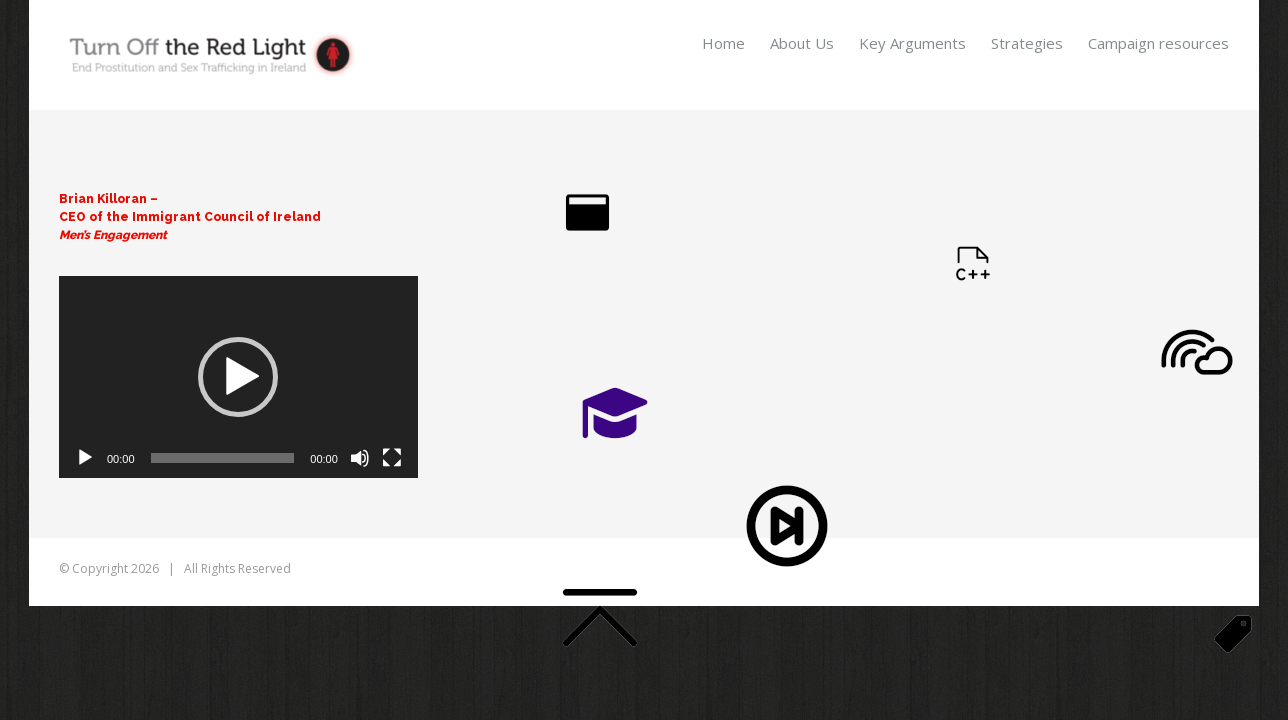  I want to click on collapse content or scroll to top, so click(600, 616).